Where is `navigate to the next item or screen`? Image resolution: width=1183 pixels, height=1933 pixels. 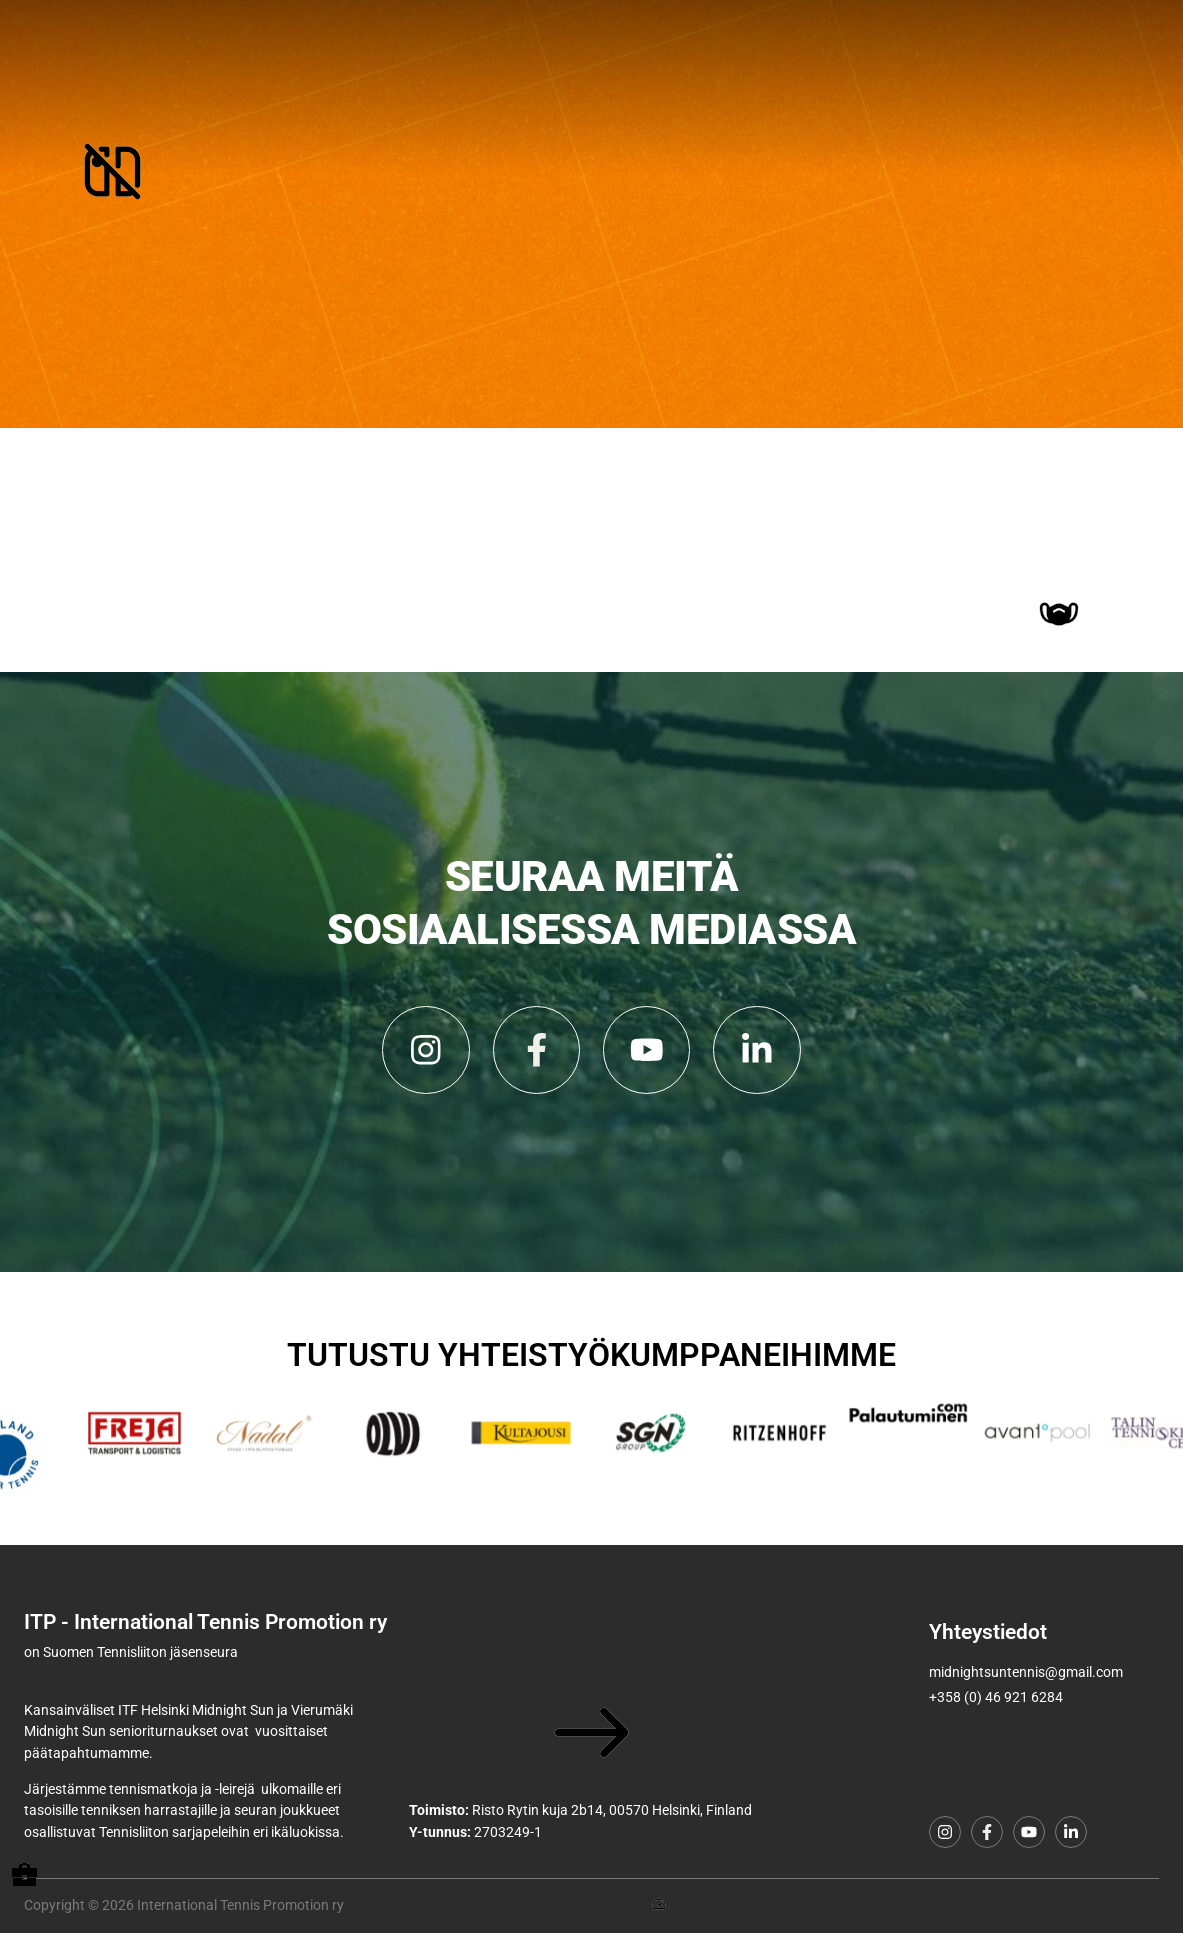 navigate to the next item or screen is located at coordinates (592, 1732).